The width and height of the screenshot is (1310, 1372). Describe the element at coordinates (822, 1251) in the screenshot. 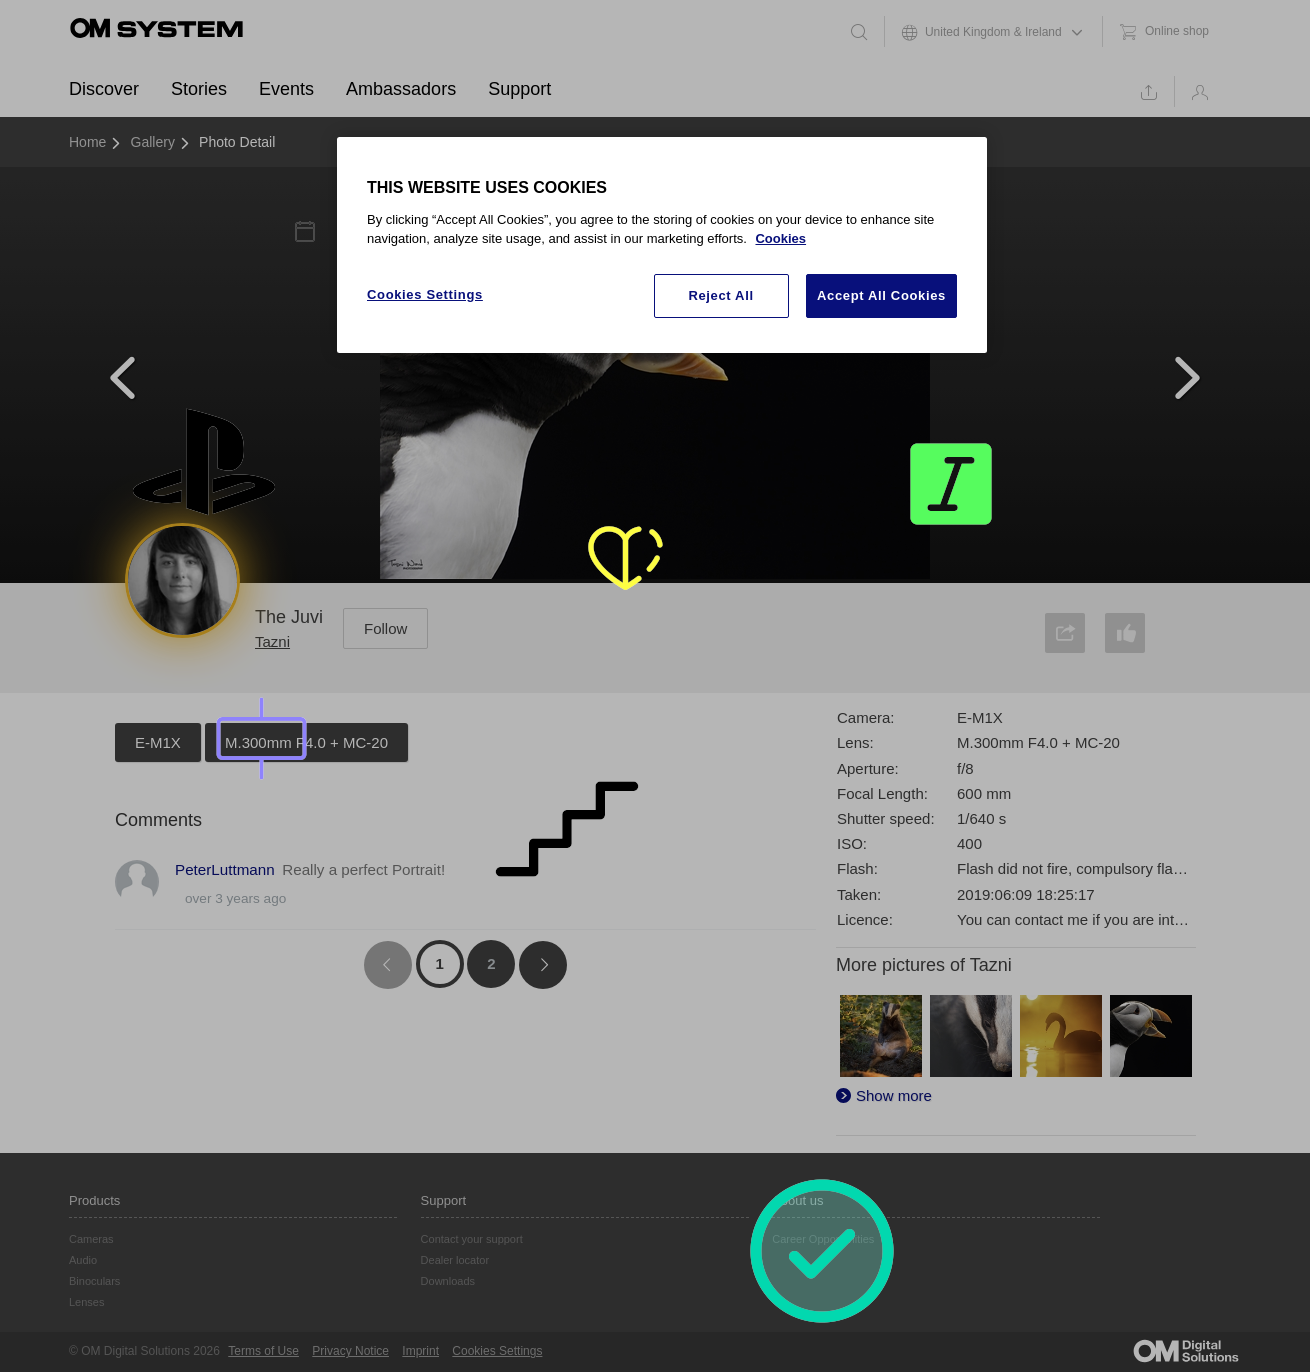

I see `indicates successful completion of an action` at that location.